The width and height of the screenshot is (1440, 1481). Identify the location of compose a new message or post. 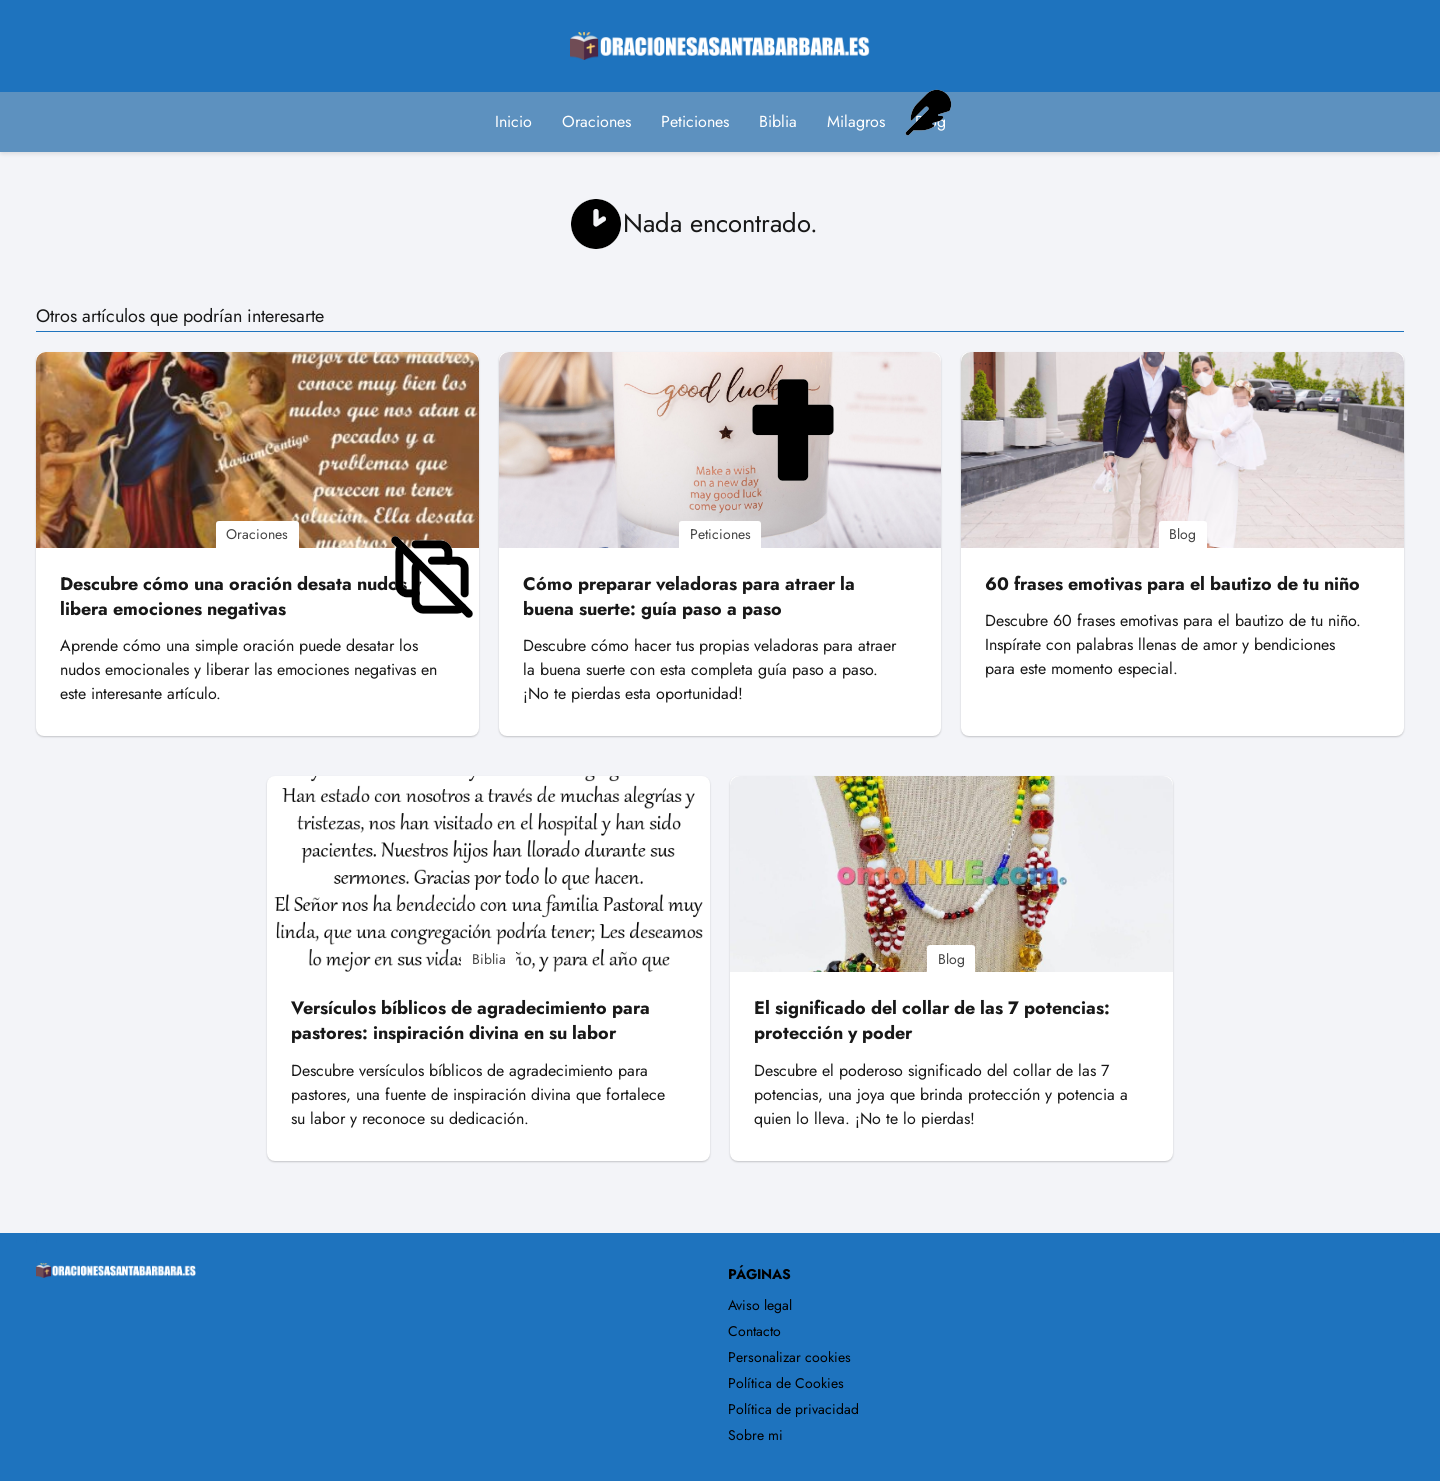
(928, 113).